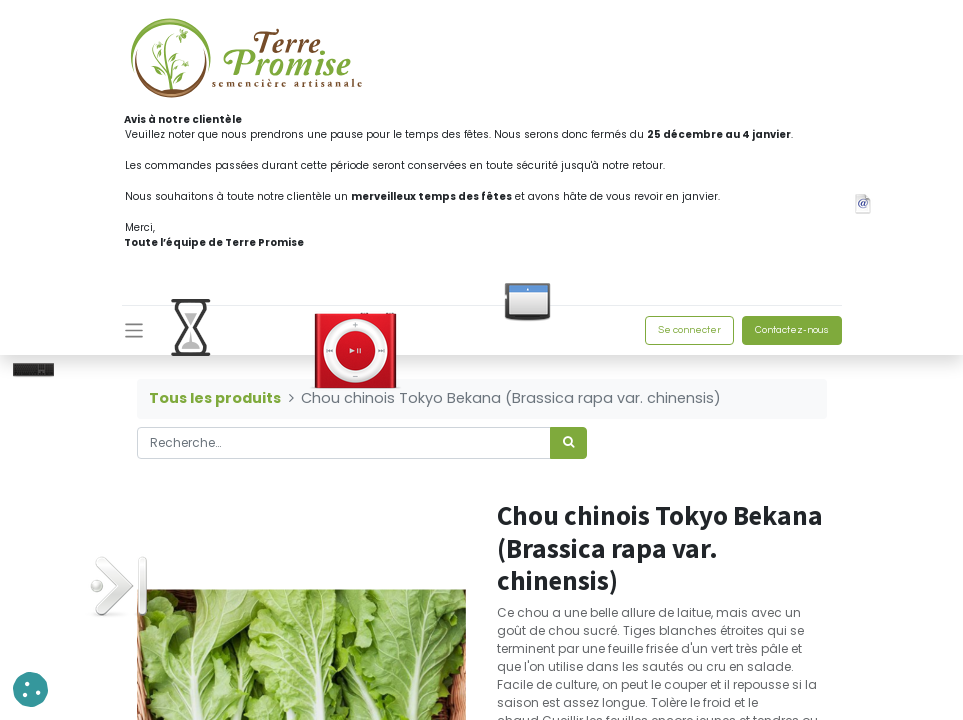 The height and width of the screenshot is (720, 963). What do you see at coordinates (192, 327) in the screenshot?
I see `access screen time settings` at bounding box center [192, 327].